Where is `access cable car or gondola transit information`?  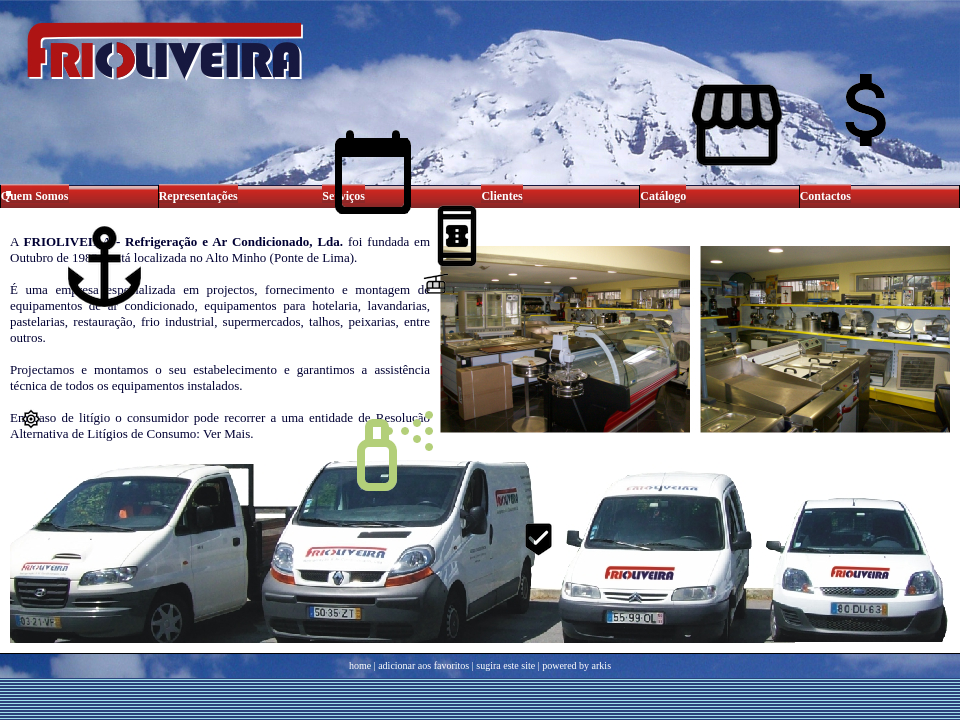
access cable car or gondola transit information is located at coordinates (436, 284).